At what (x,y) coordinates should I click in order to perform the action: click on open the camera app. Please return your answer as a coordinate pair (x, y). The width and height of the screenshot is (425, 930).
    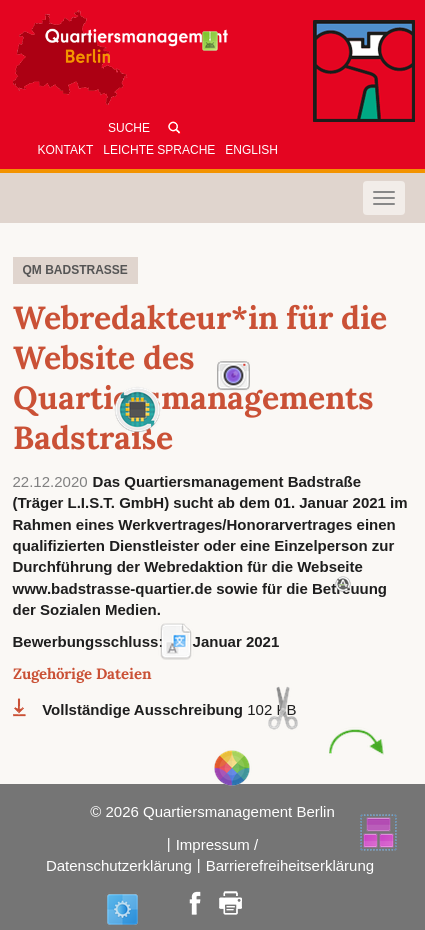
    Looking at the image, I should click on (233, 375).